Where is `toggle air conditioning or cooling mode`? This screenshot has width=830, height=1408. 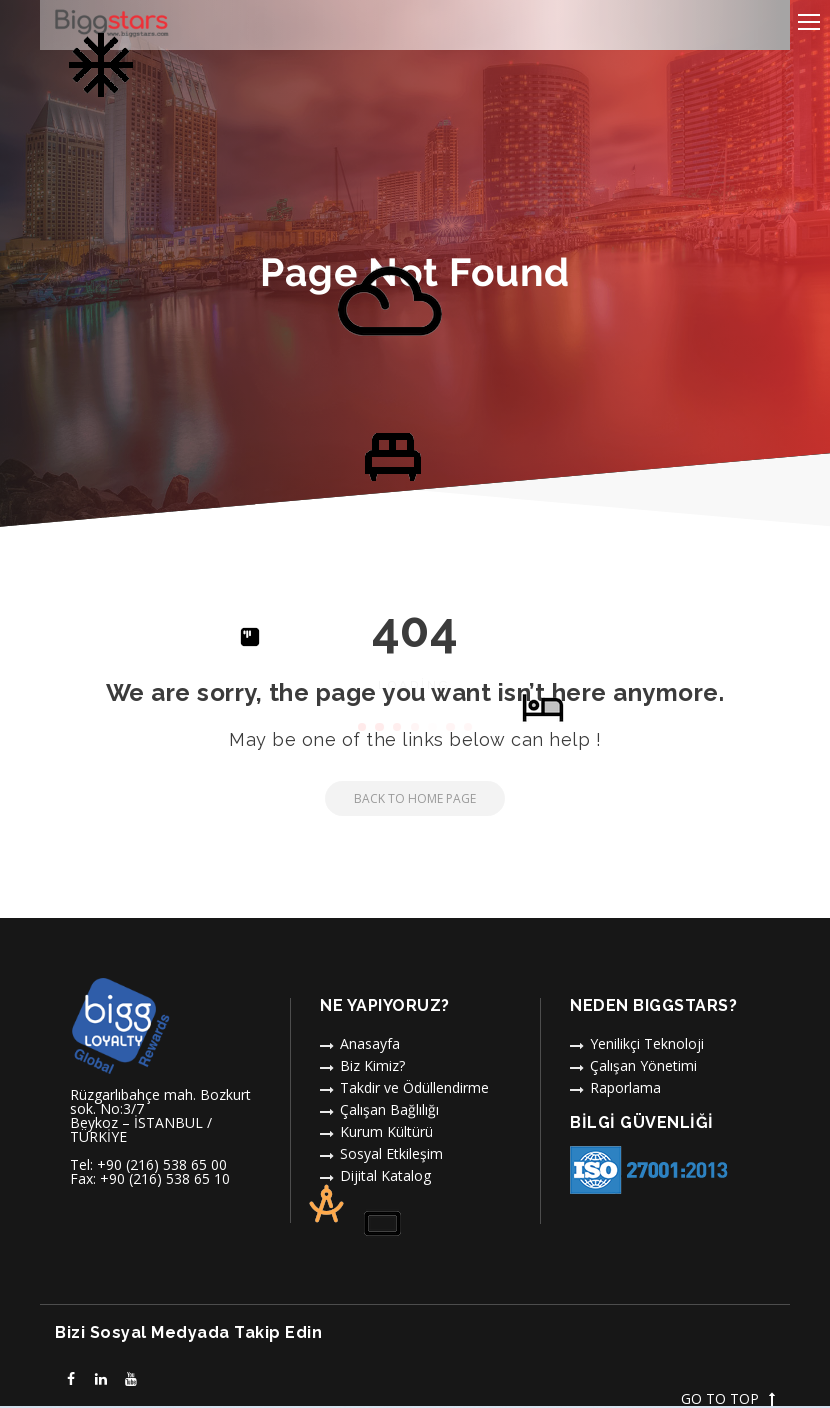 toggle air conditioning or cooling mode is located at coordinates (101, 65).